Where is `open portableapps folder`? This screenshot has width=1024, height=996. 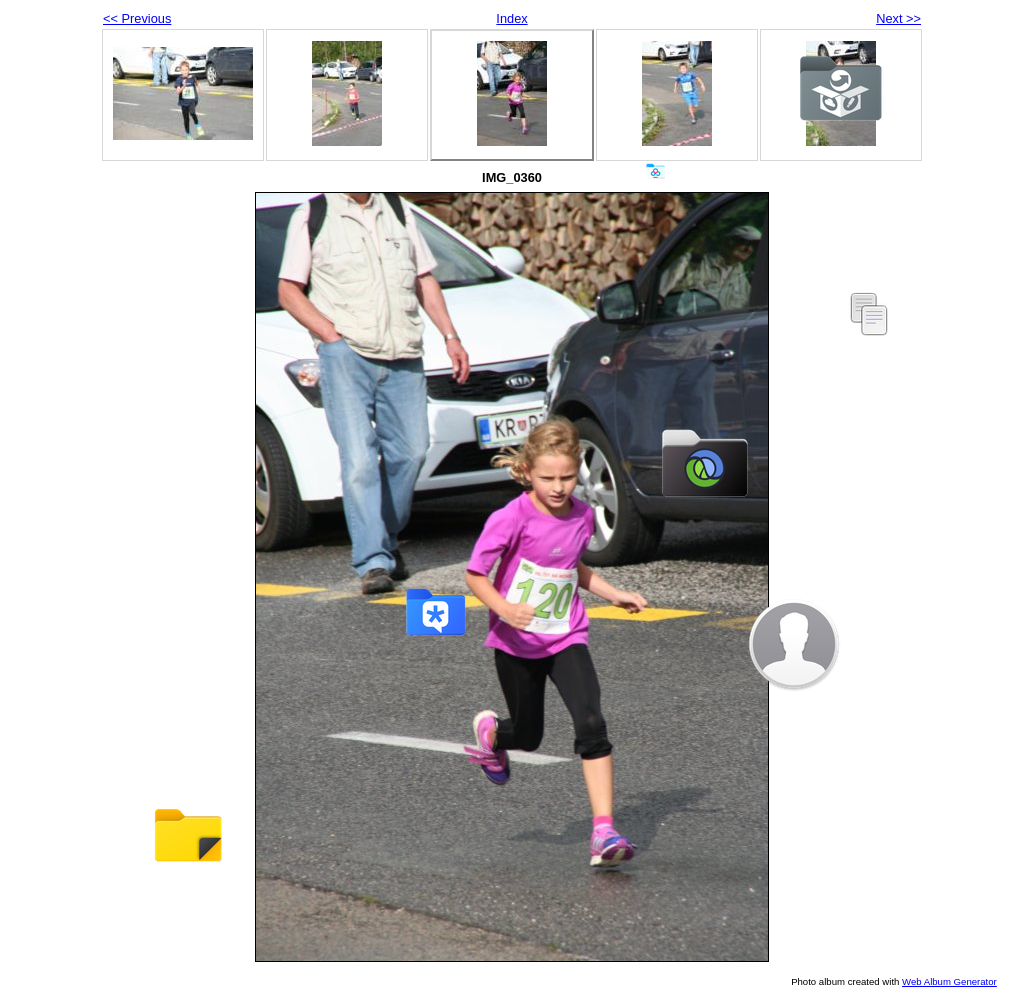
open portableapps folder is located at coordinates (840, 90).